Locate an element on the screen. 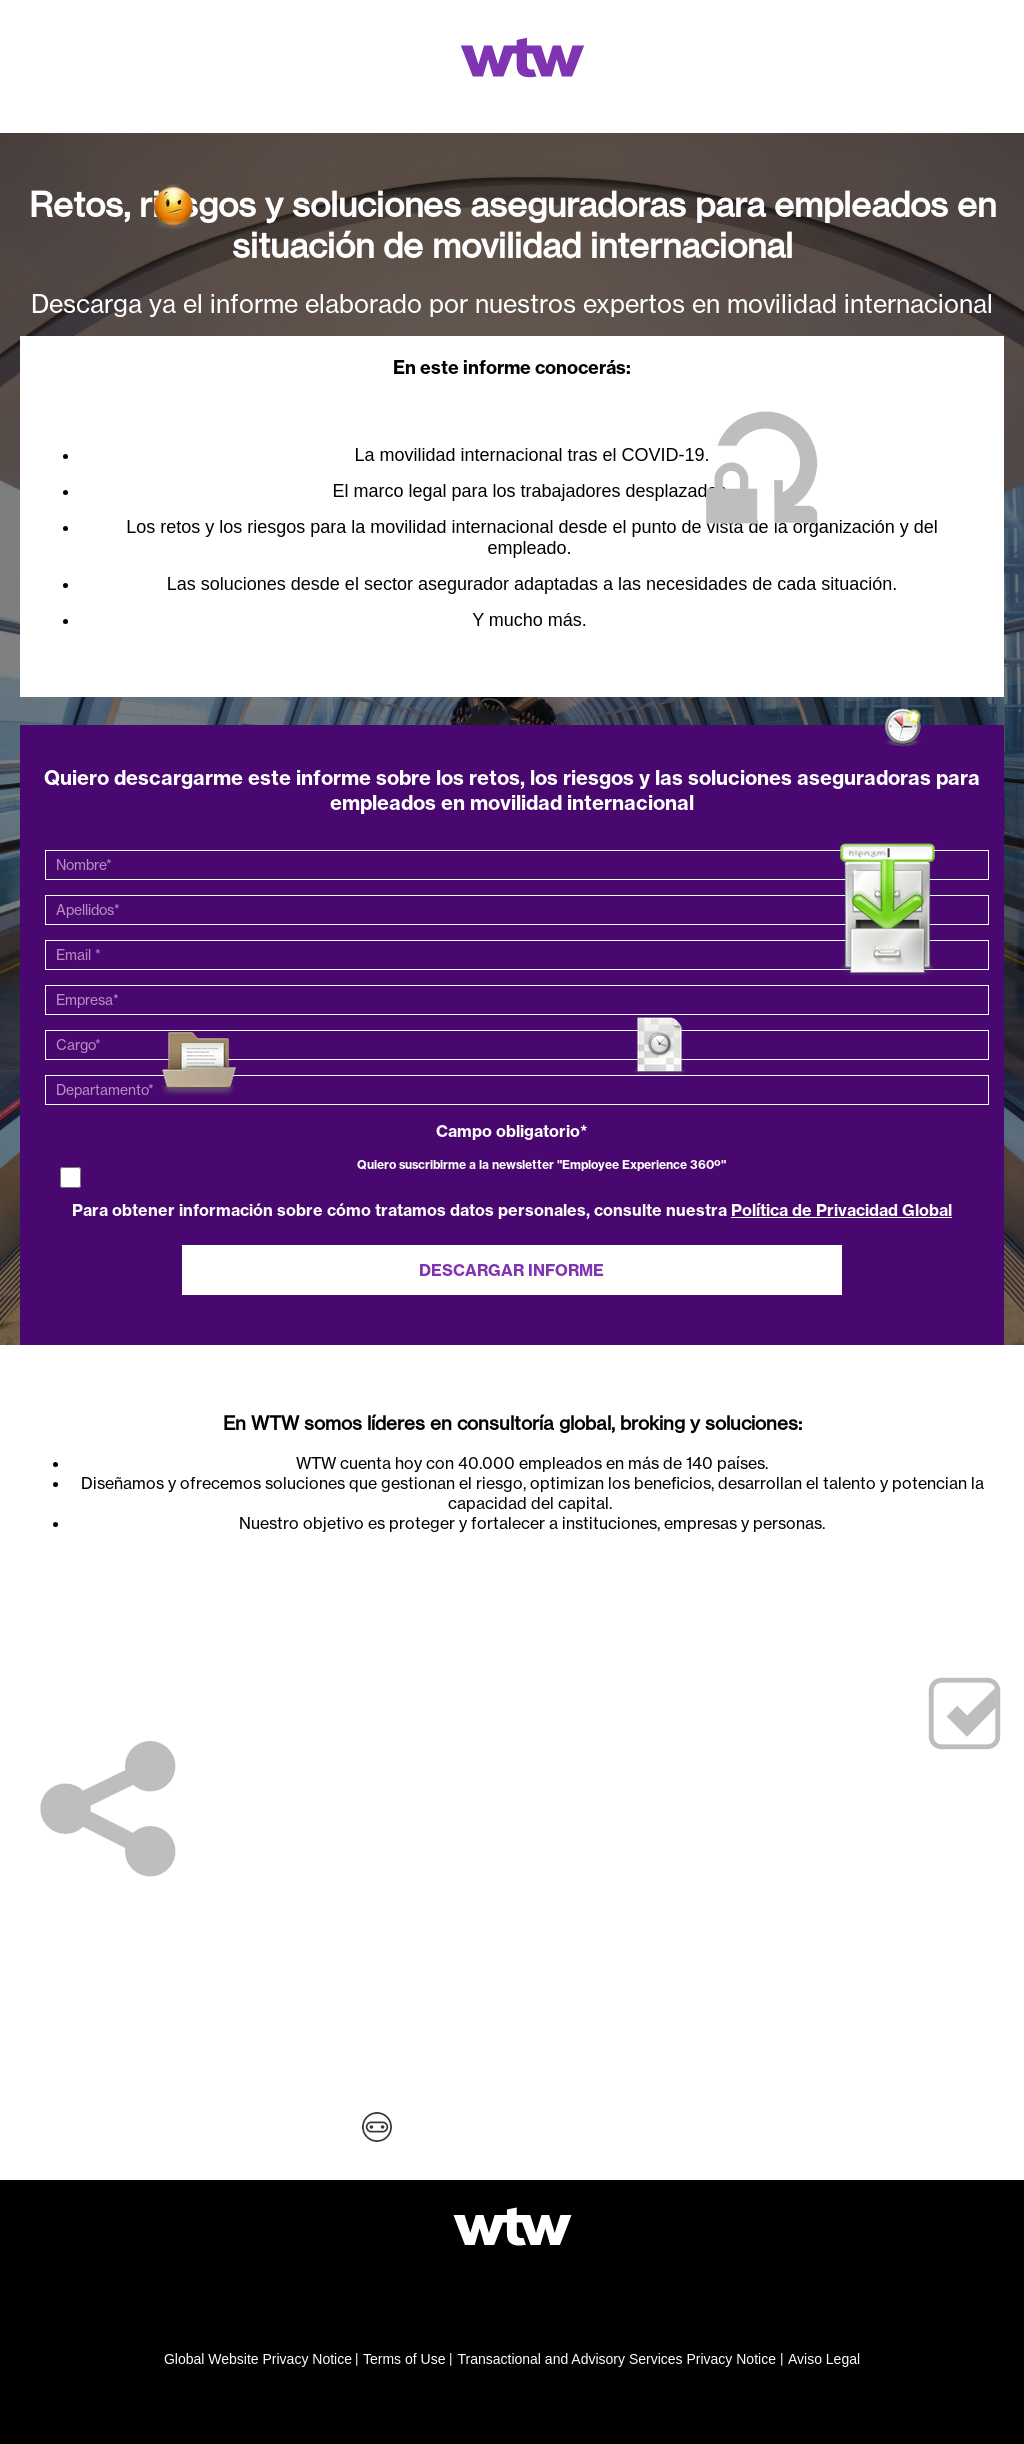 This screenshot has height=2444, width=1024. image is currently loading is located at coordinates (660, 1044).